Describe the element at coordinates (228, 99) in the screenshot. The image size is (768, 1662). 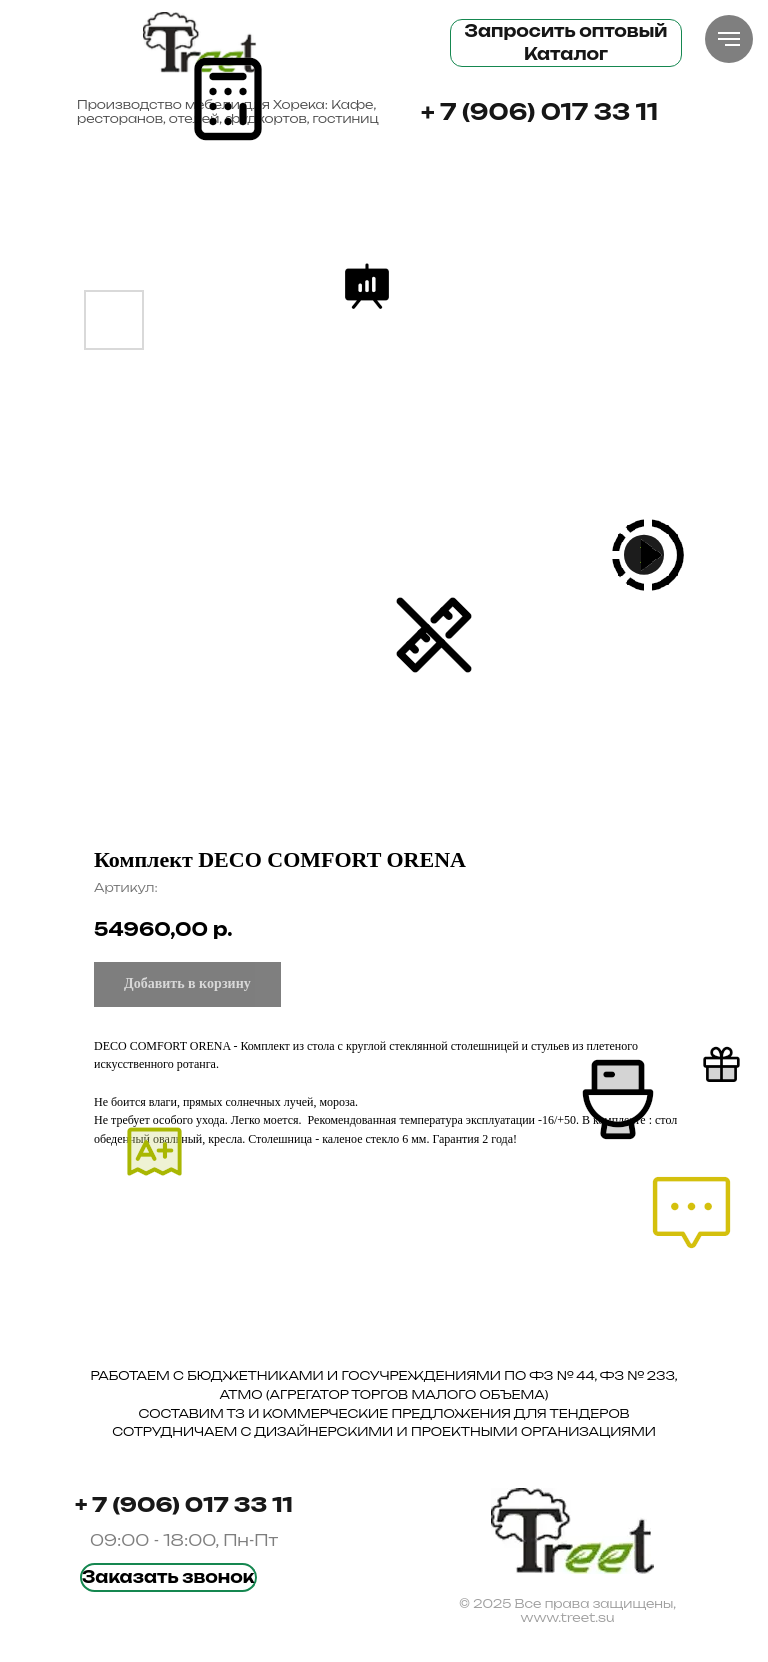
I see `open the calculator app` at that location.